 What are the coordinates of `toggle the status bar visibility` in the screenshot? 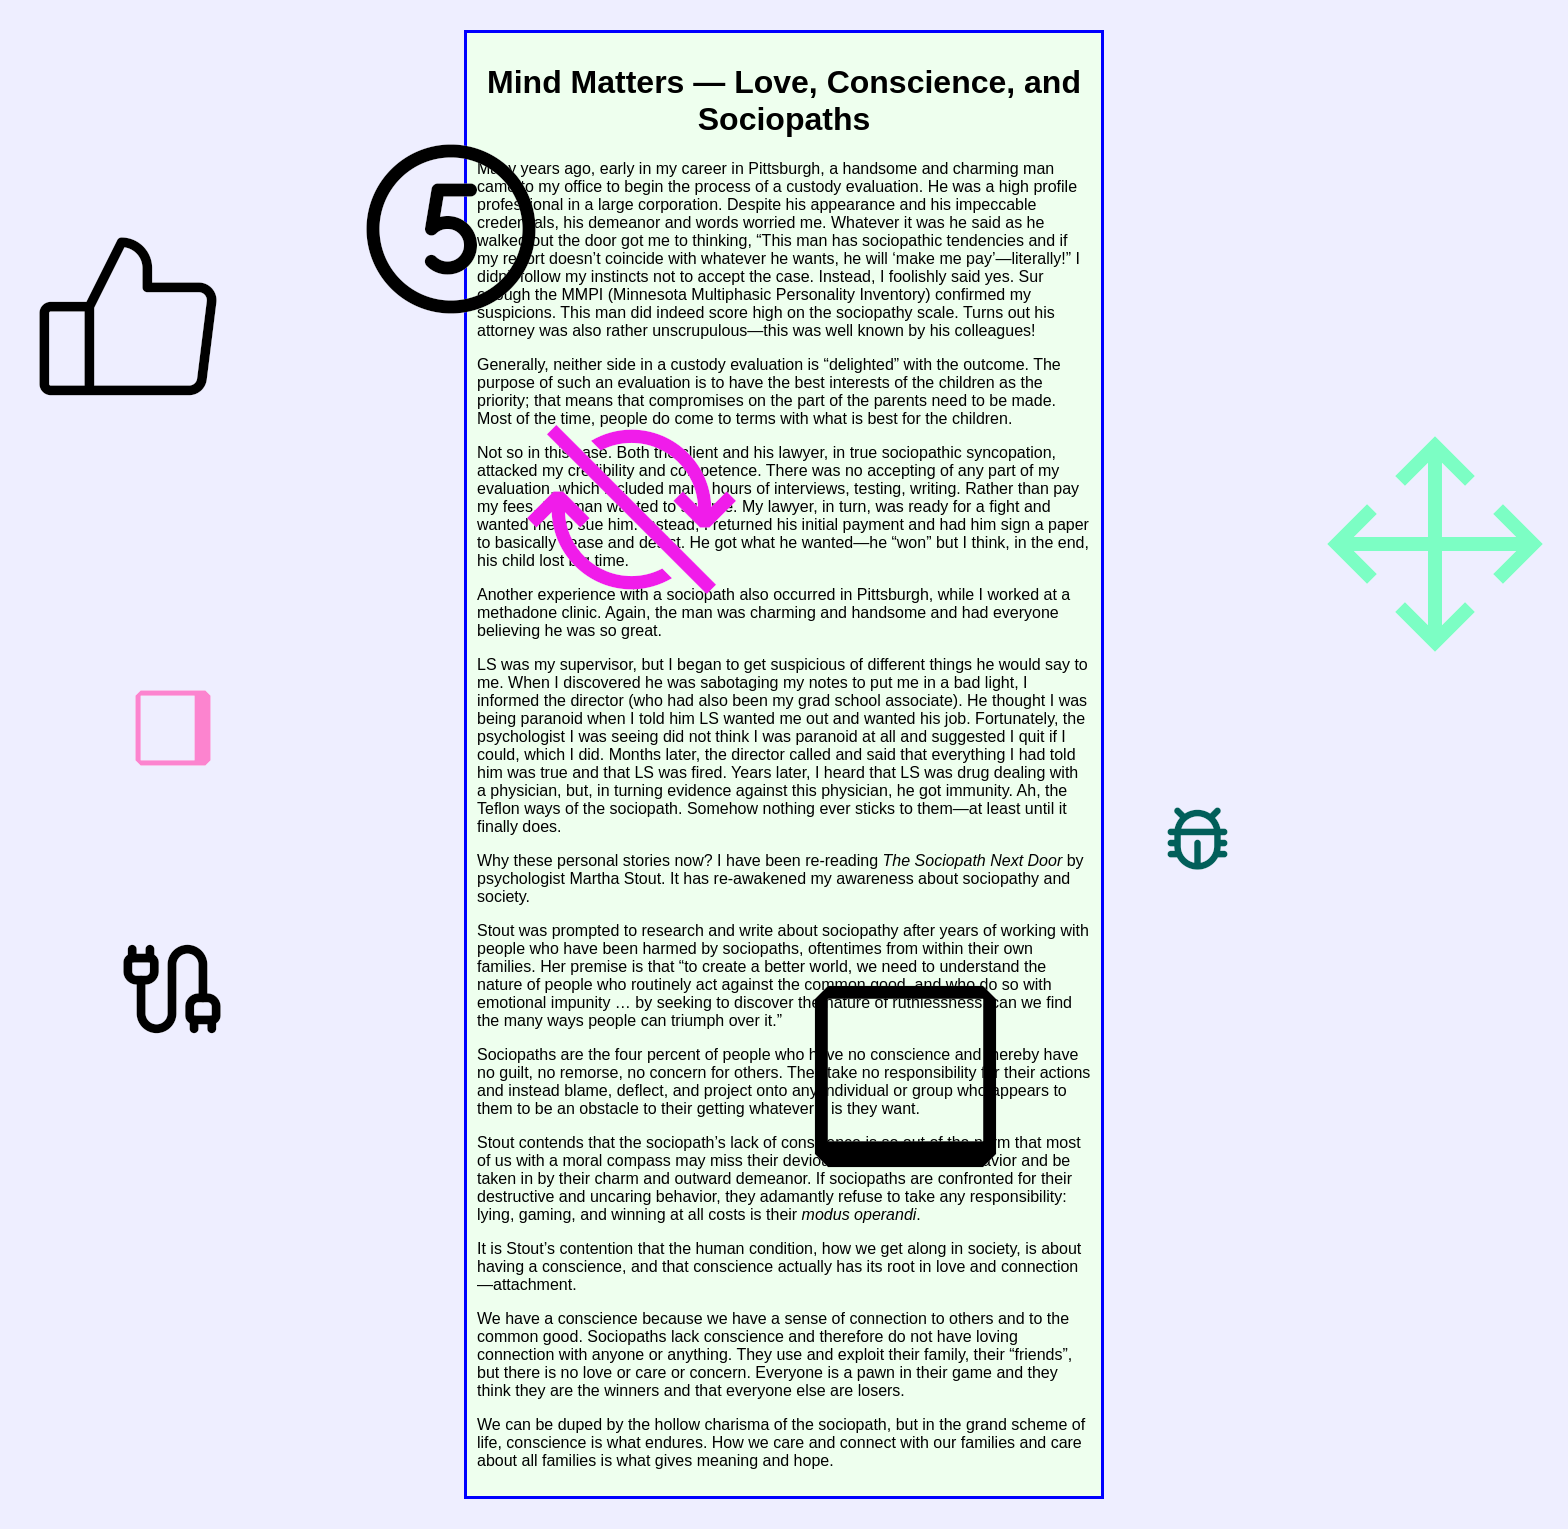 It's located at (905, 1076).